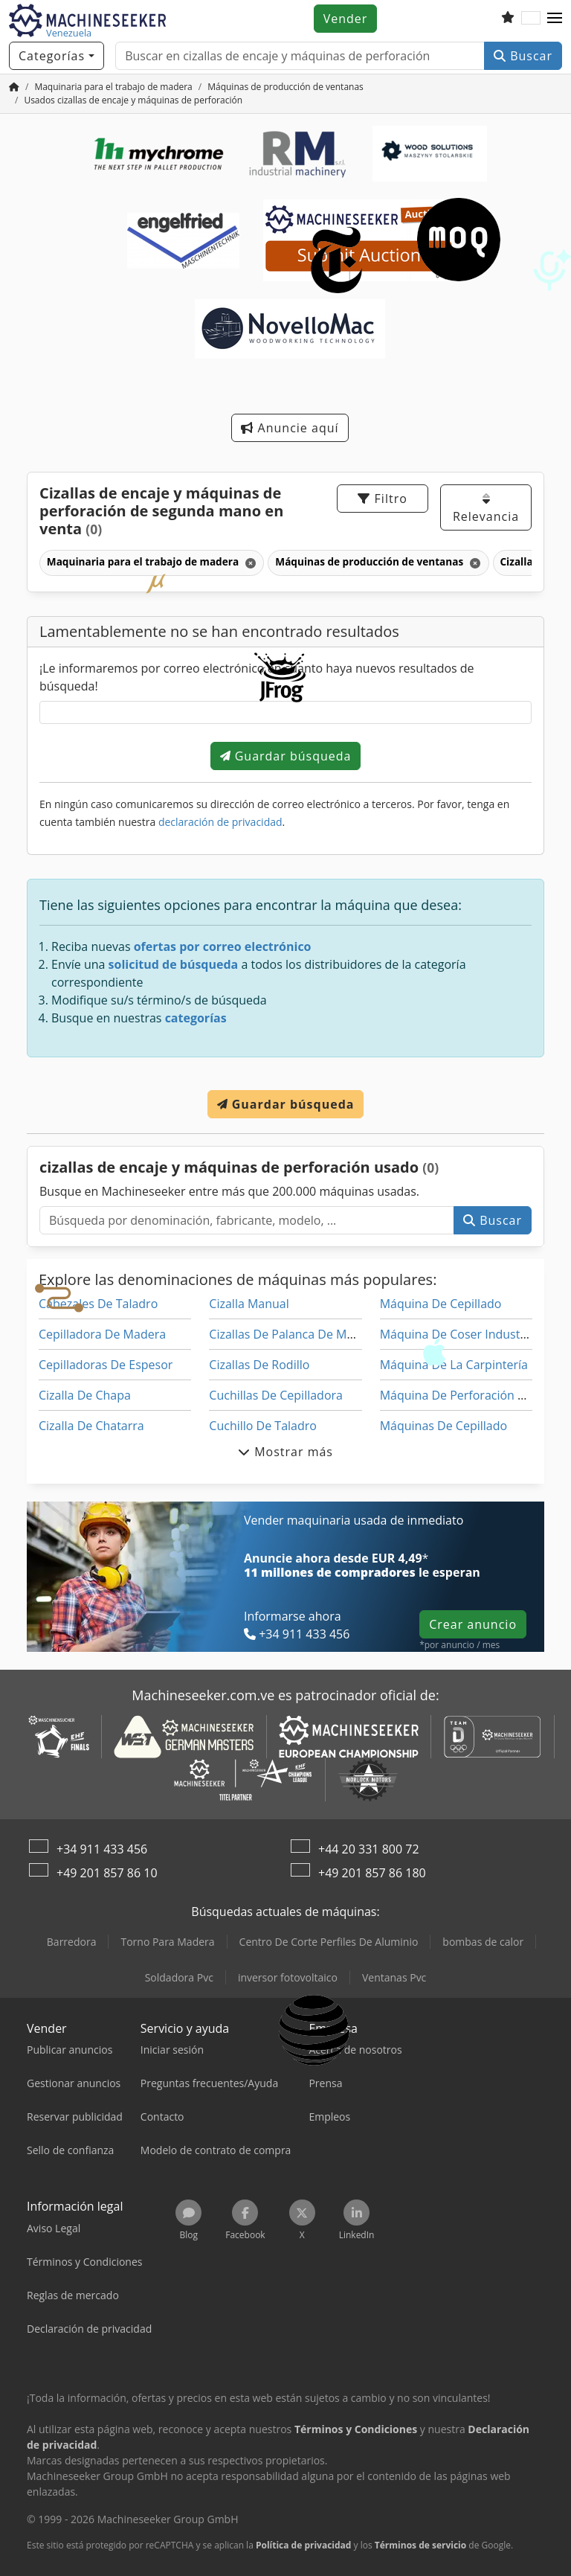 The height and width of the screenshot is (2576, 571). What do you see at coordinates (336, 260) in the screenshot?
I see `open the new york times app` at bounding box center [336, 260].